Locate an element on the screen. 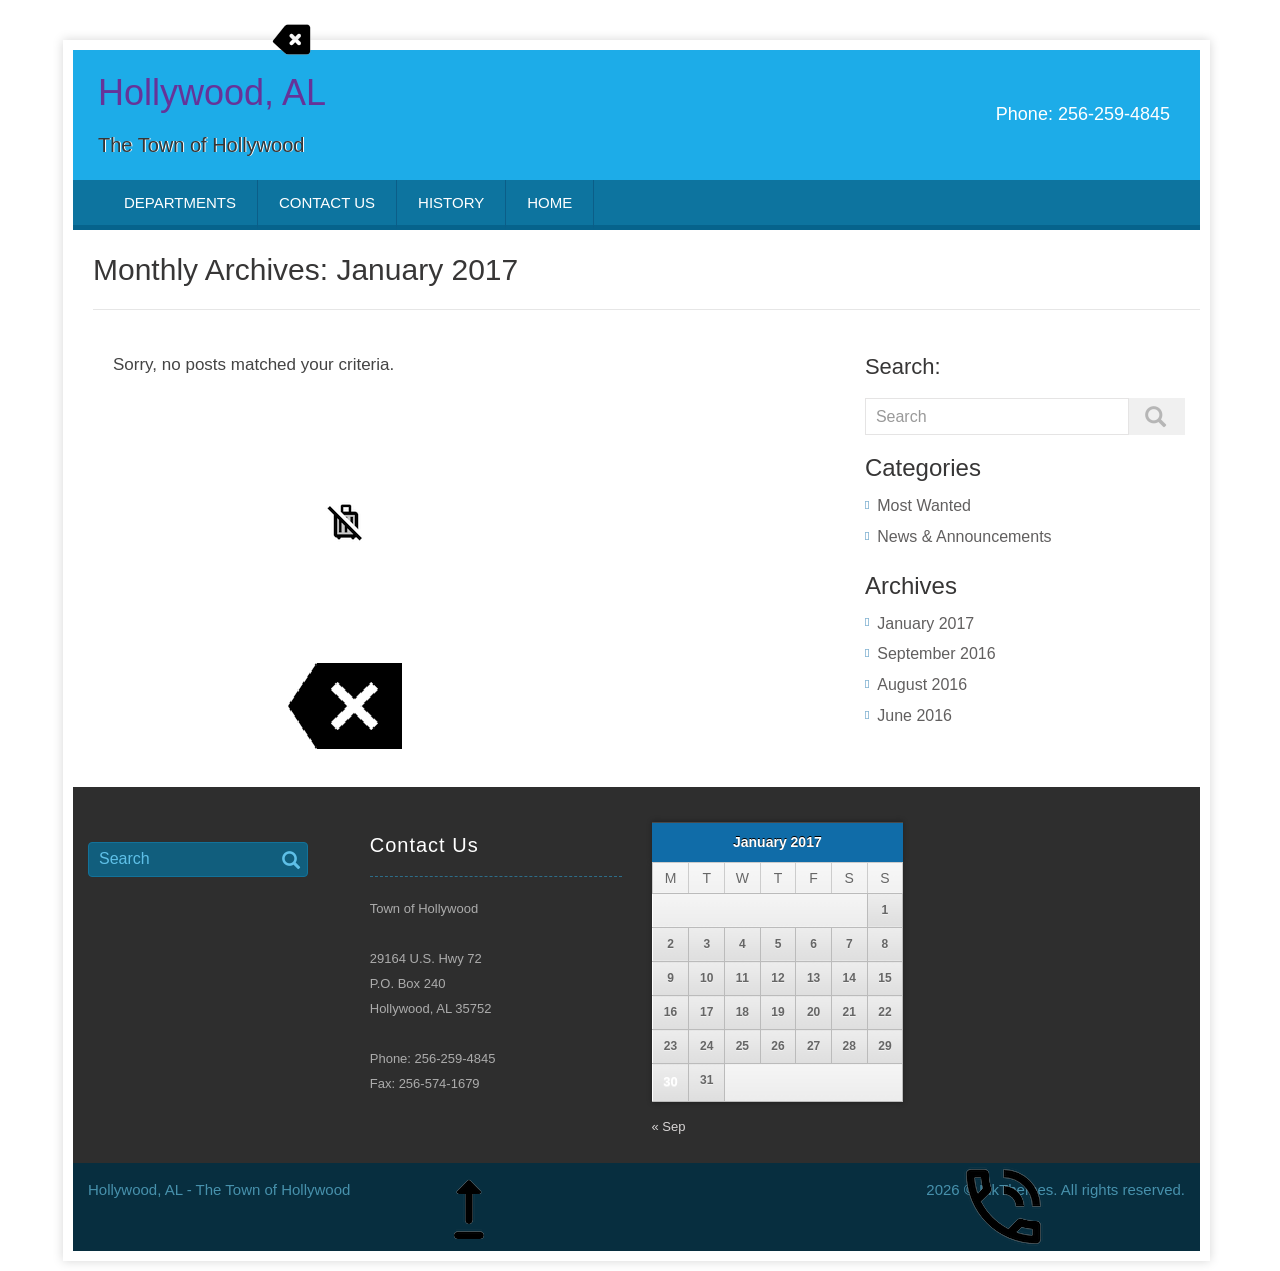  delete the last character entered is located at coordinates (345, 706).